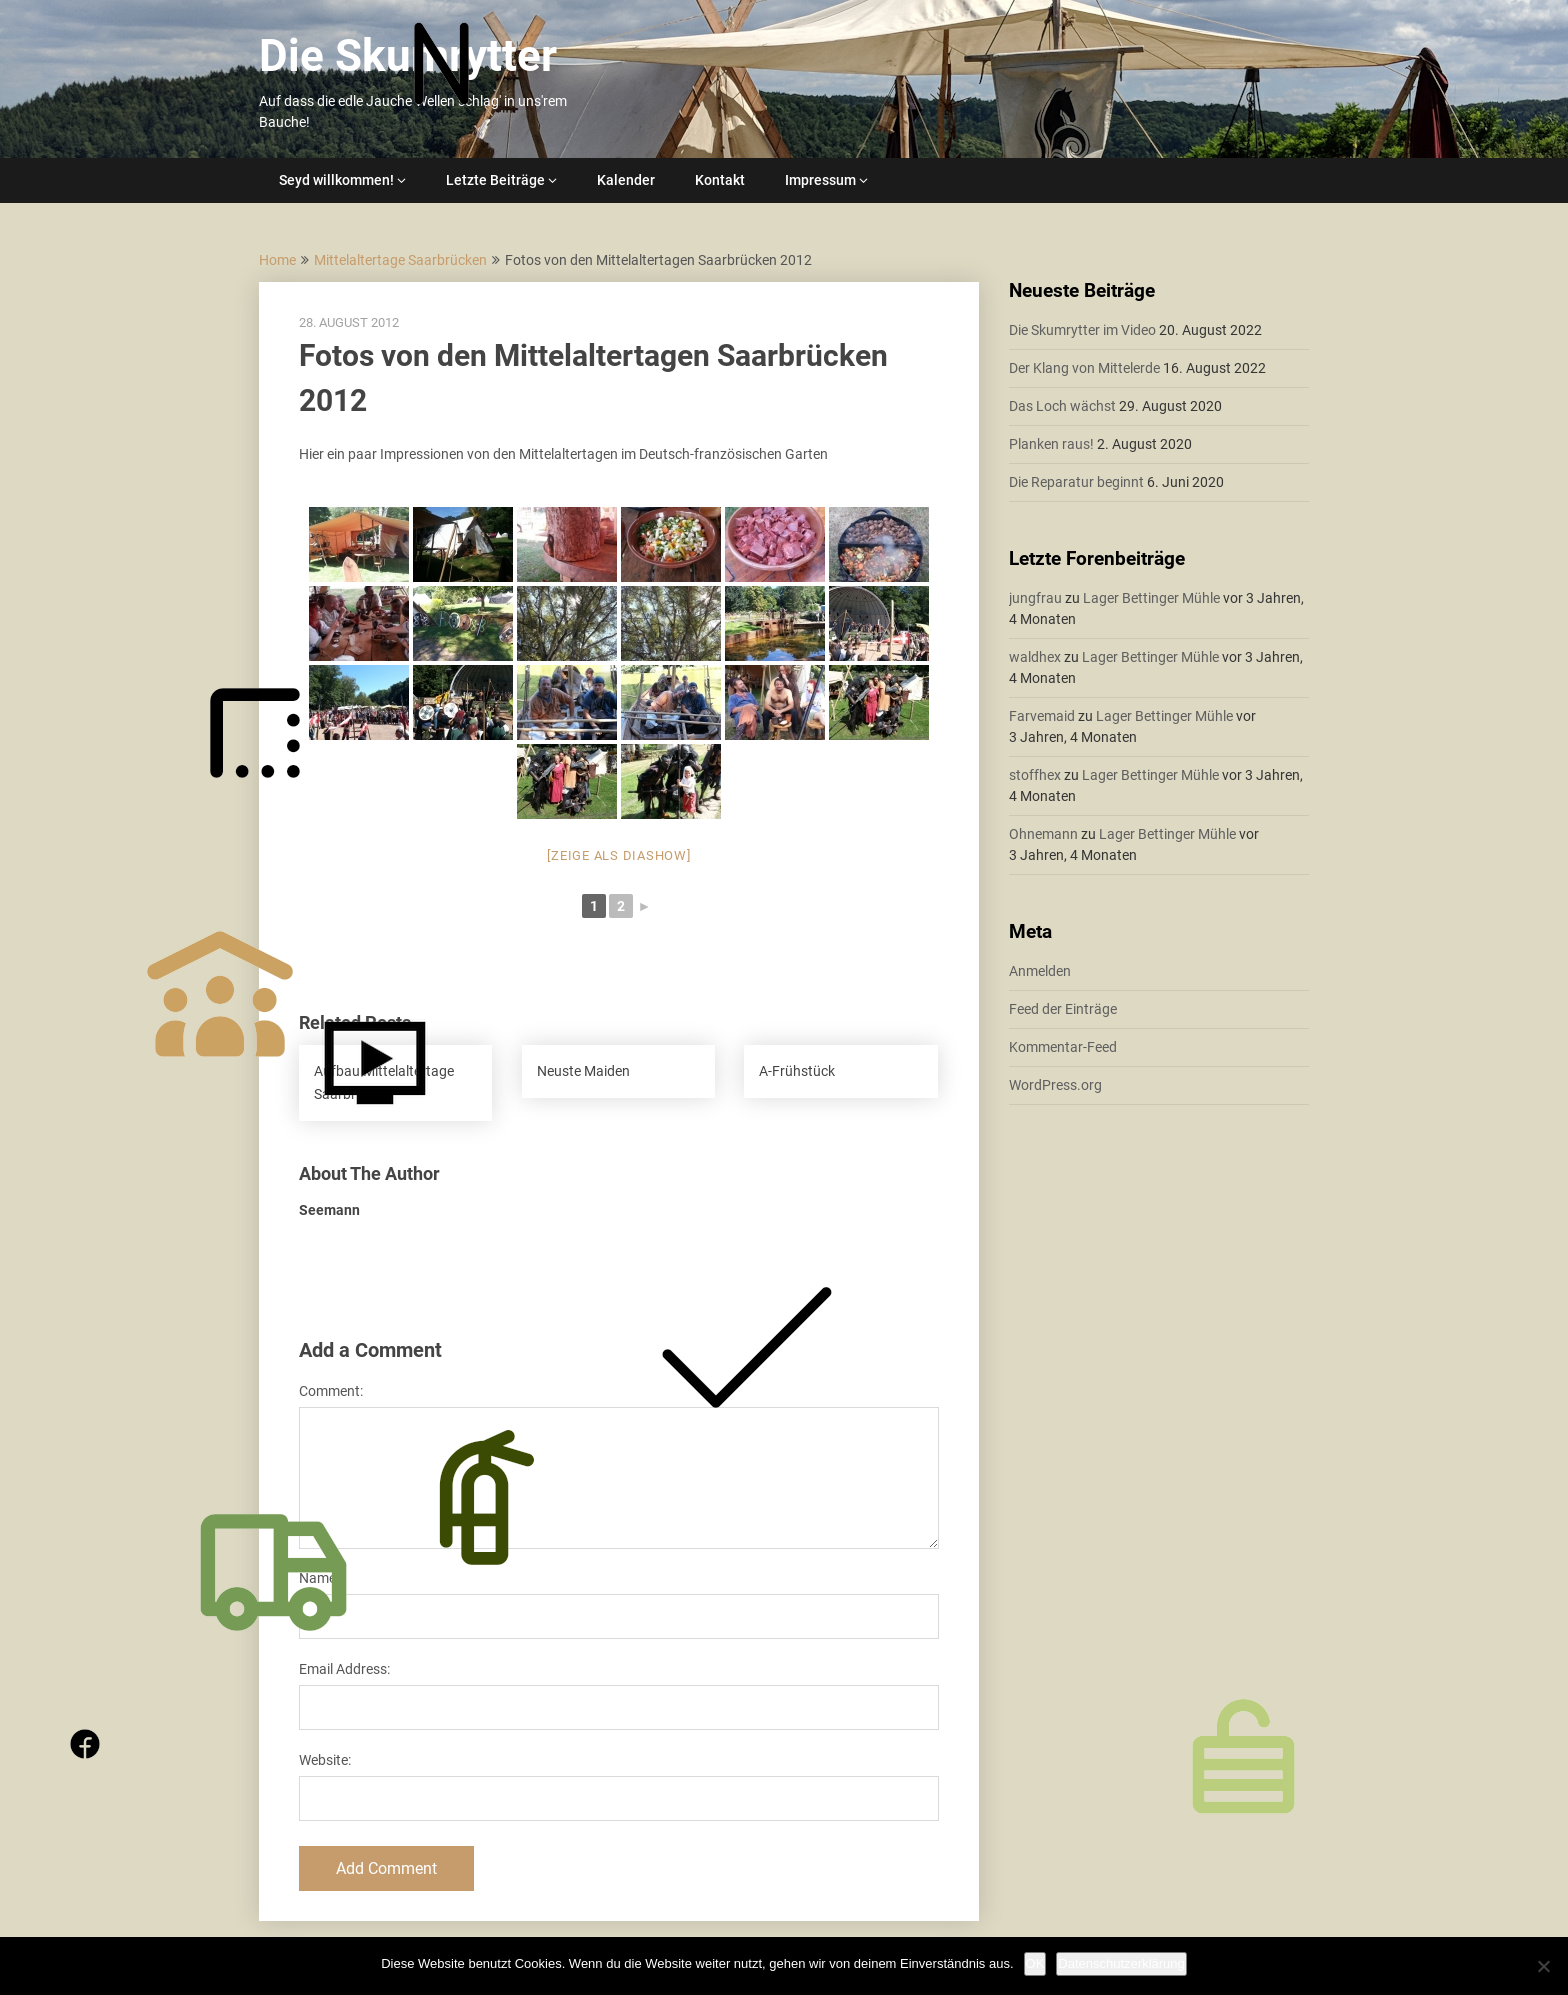  Describe the element at coordinates (441, 63) in the screenshot. I see `indicates an item or option starting with the letter N` at that location.